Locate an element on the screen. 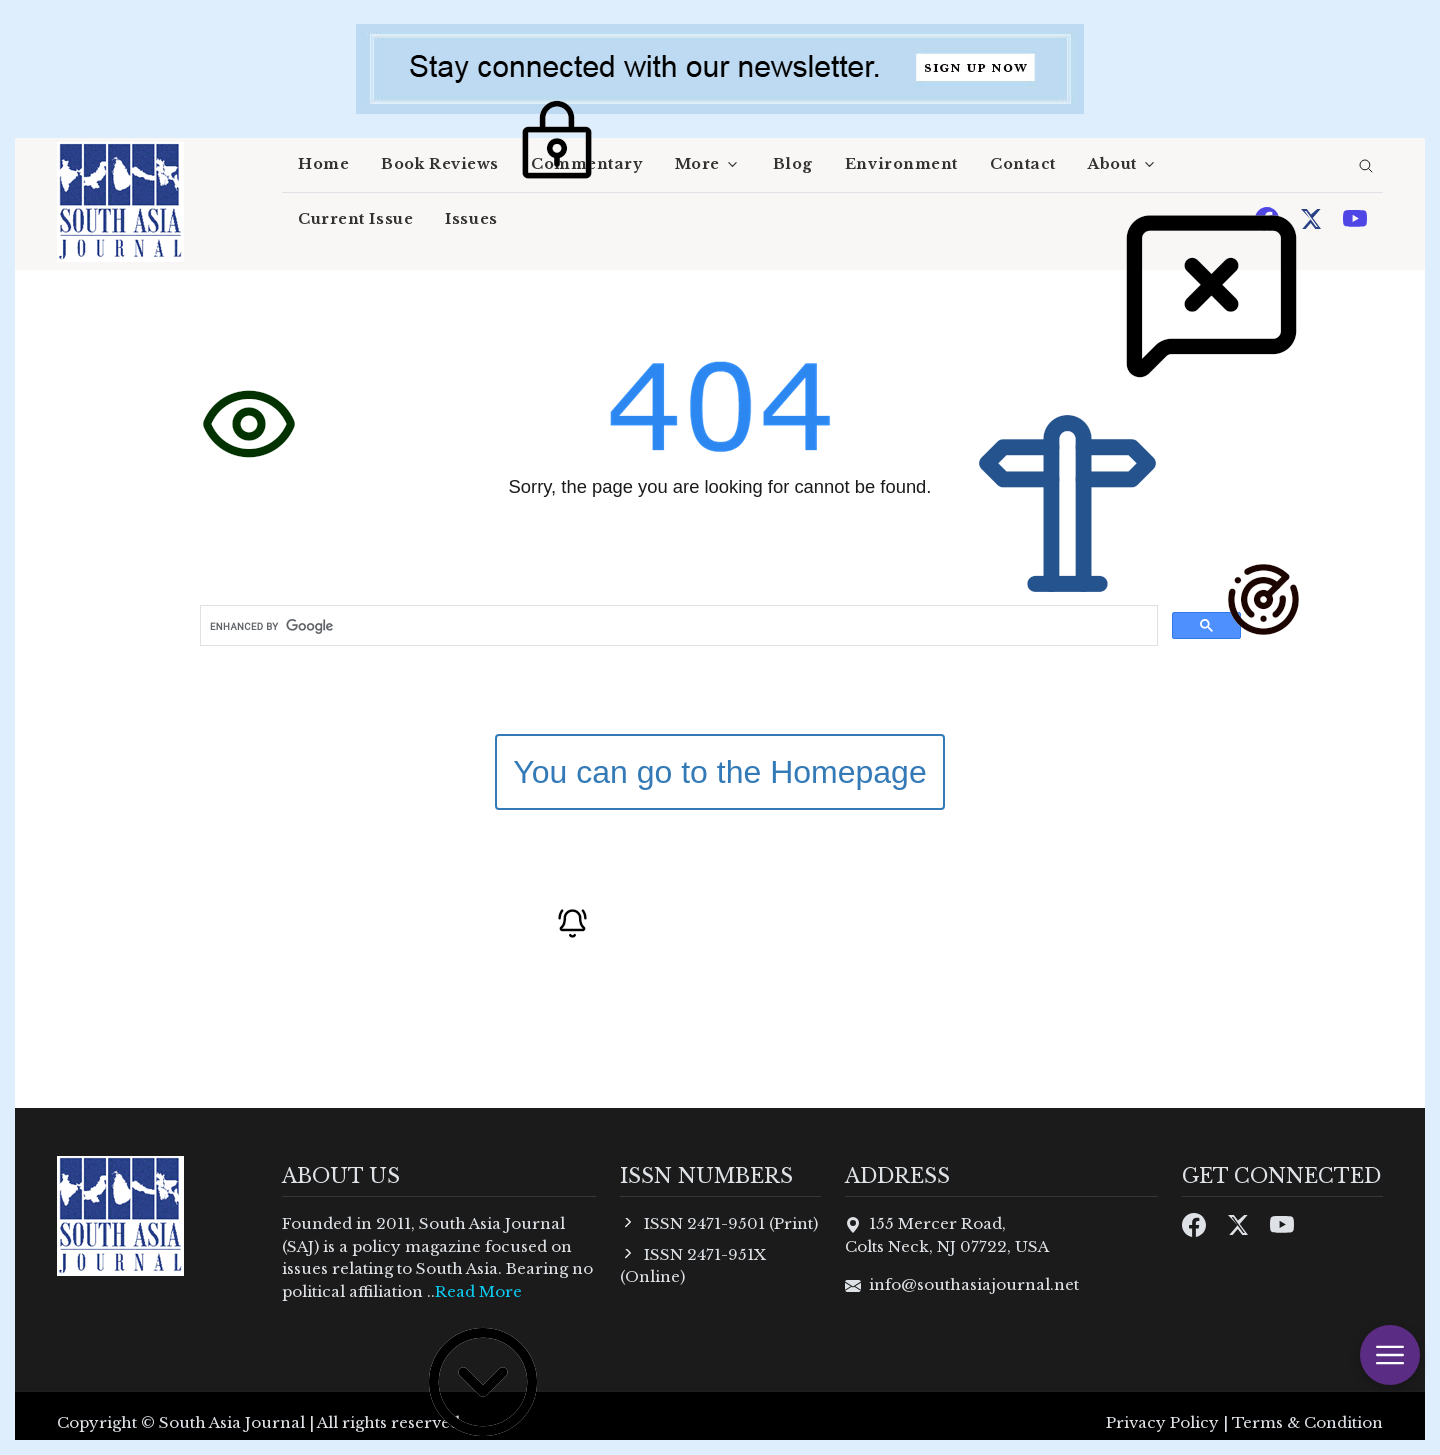  indicates an active notification or alert is located at coordinates (572, 923).